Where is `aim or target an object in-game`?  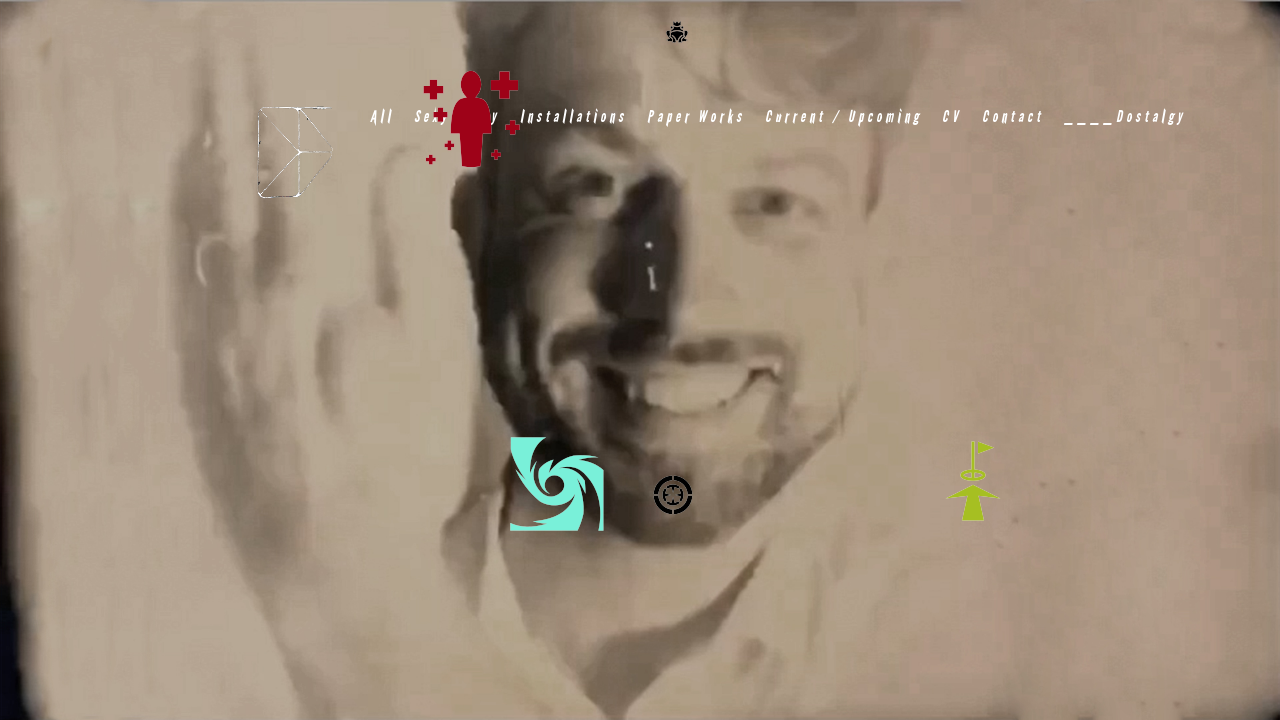
aim or target an object in-game is located at coordinates (673, 495).